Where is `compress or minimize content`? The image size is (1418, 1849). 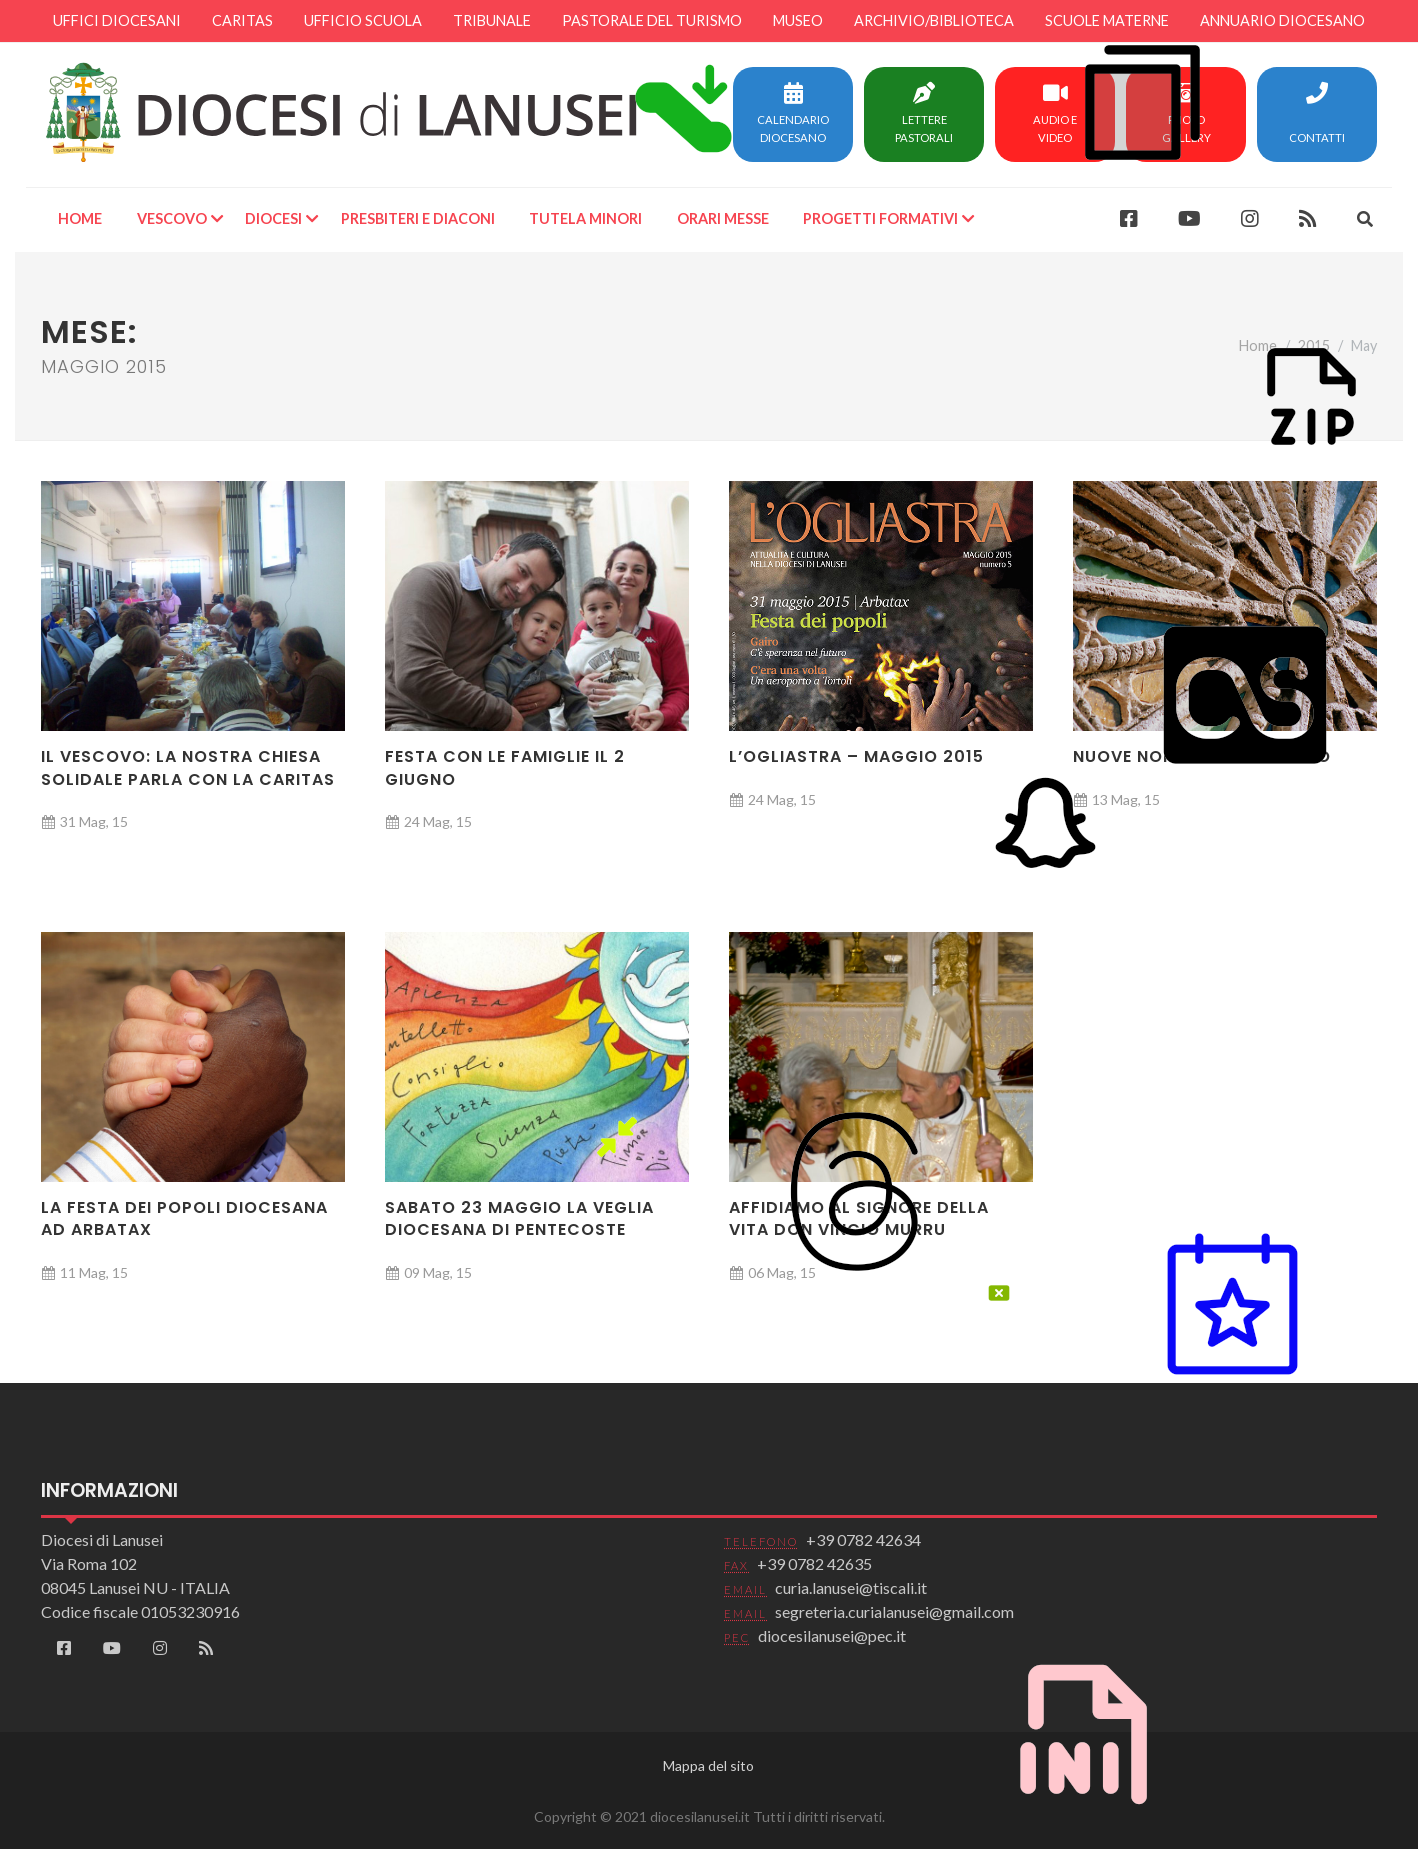
compress or minimize content is located at coordinates (617, 1137).